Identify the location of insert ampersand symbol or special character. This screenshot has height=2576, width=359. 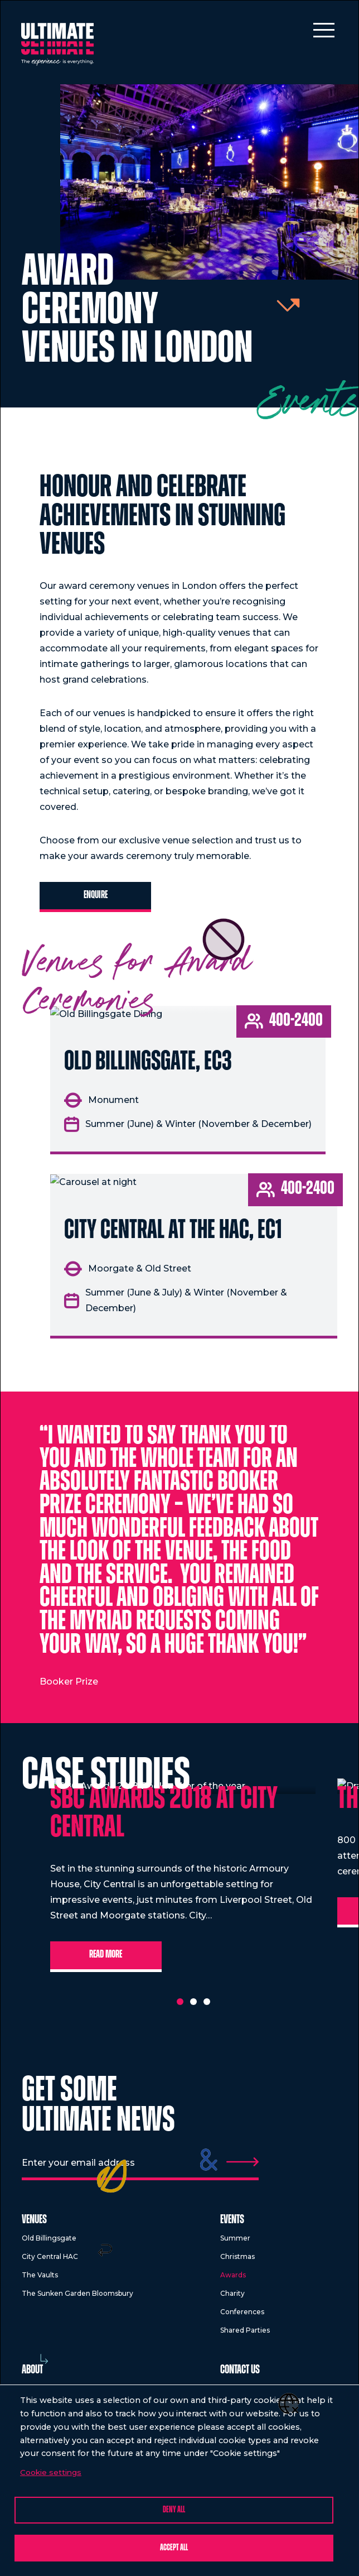
(207, 2160).